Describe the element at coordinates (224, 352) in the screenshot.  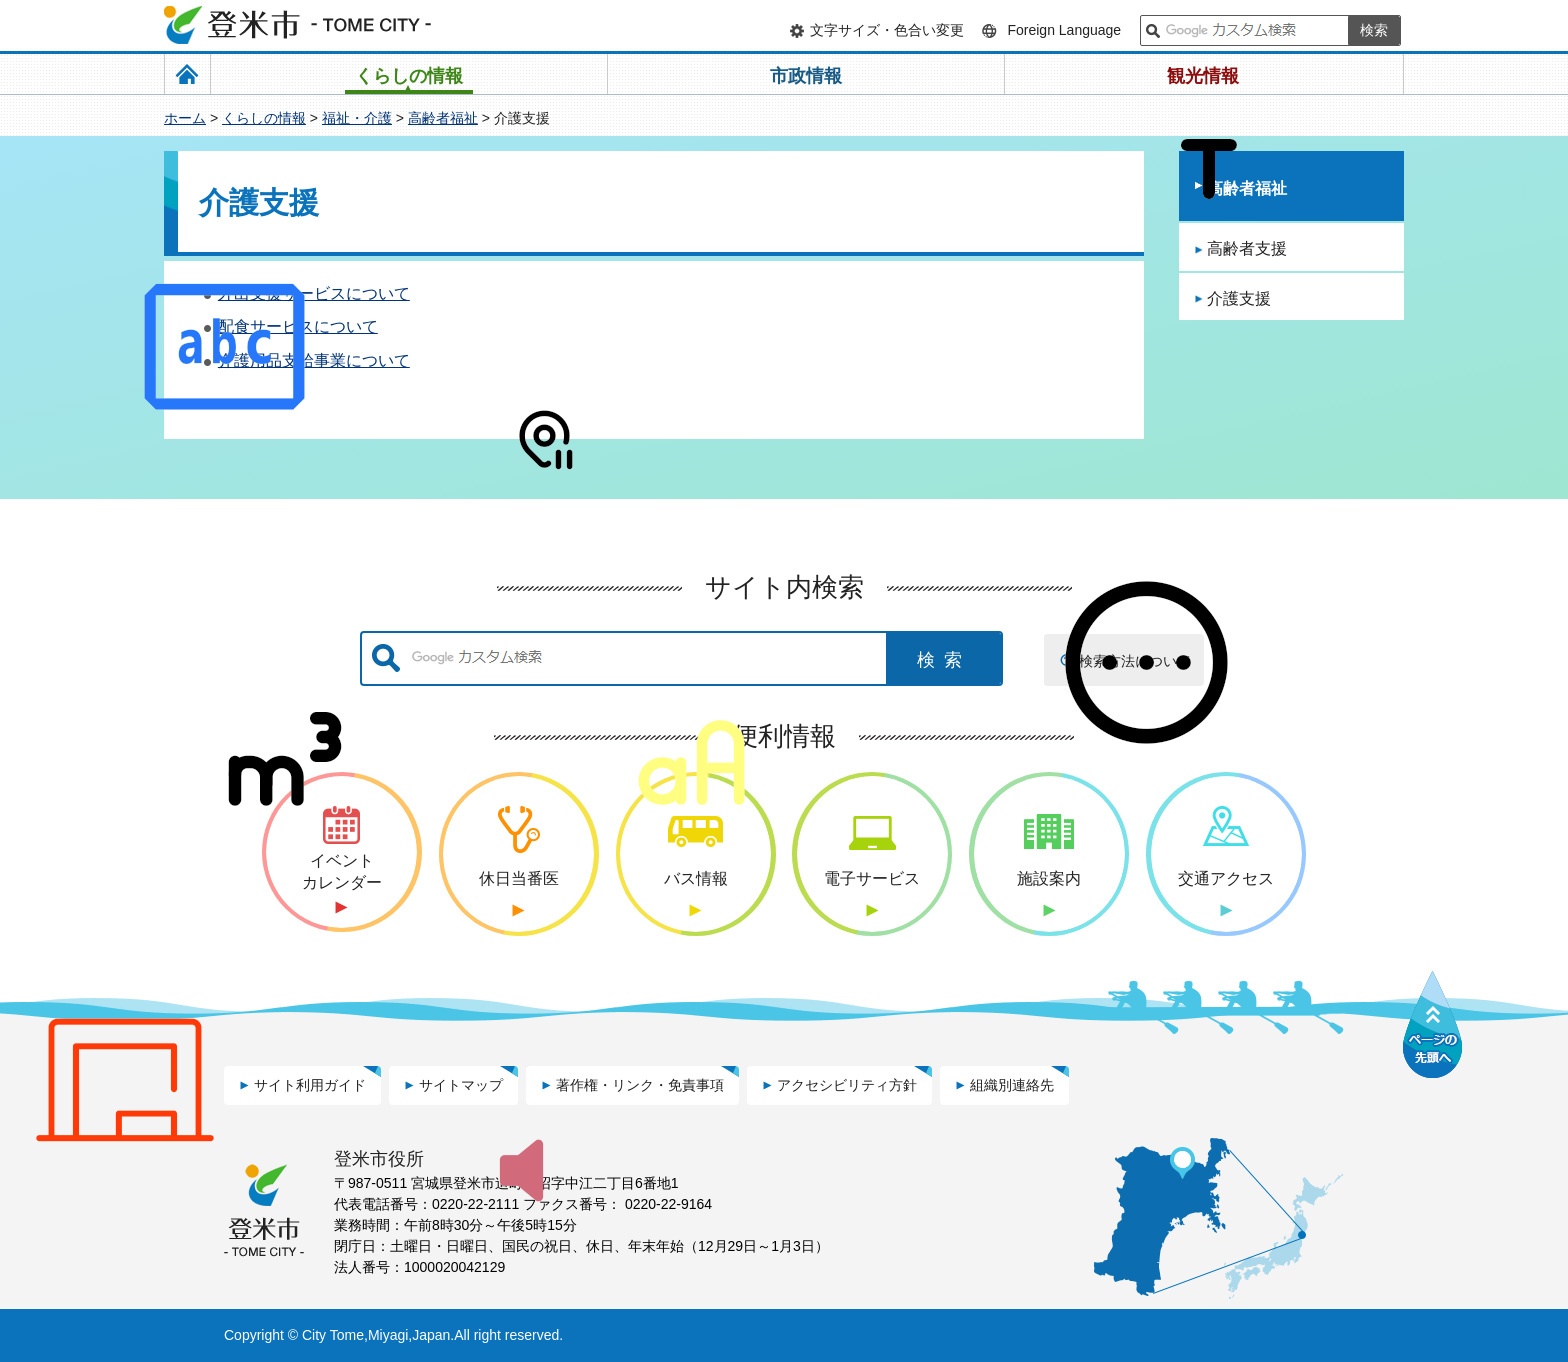
I see `indicates a string variable or text data type` at that location.